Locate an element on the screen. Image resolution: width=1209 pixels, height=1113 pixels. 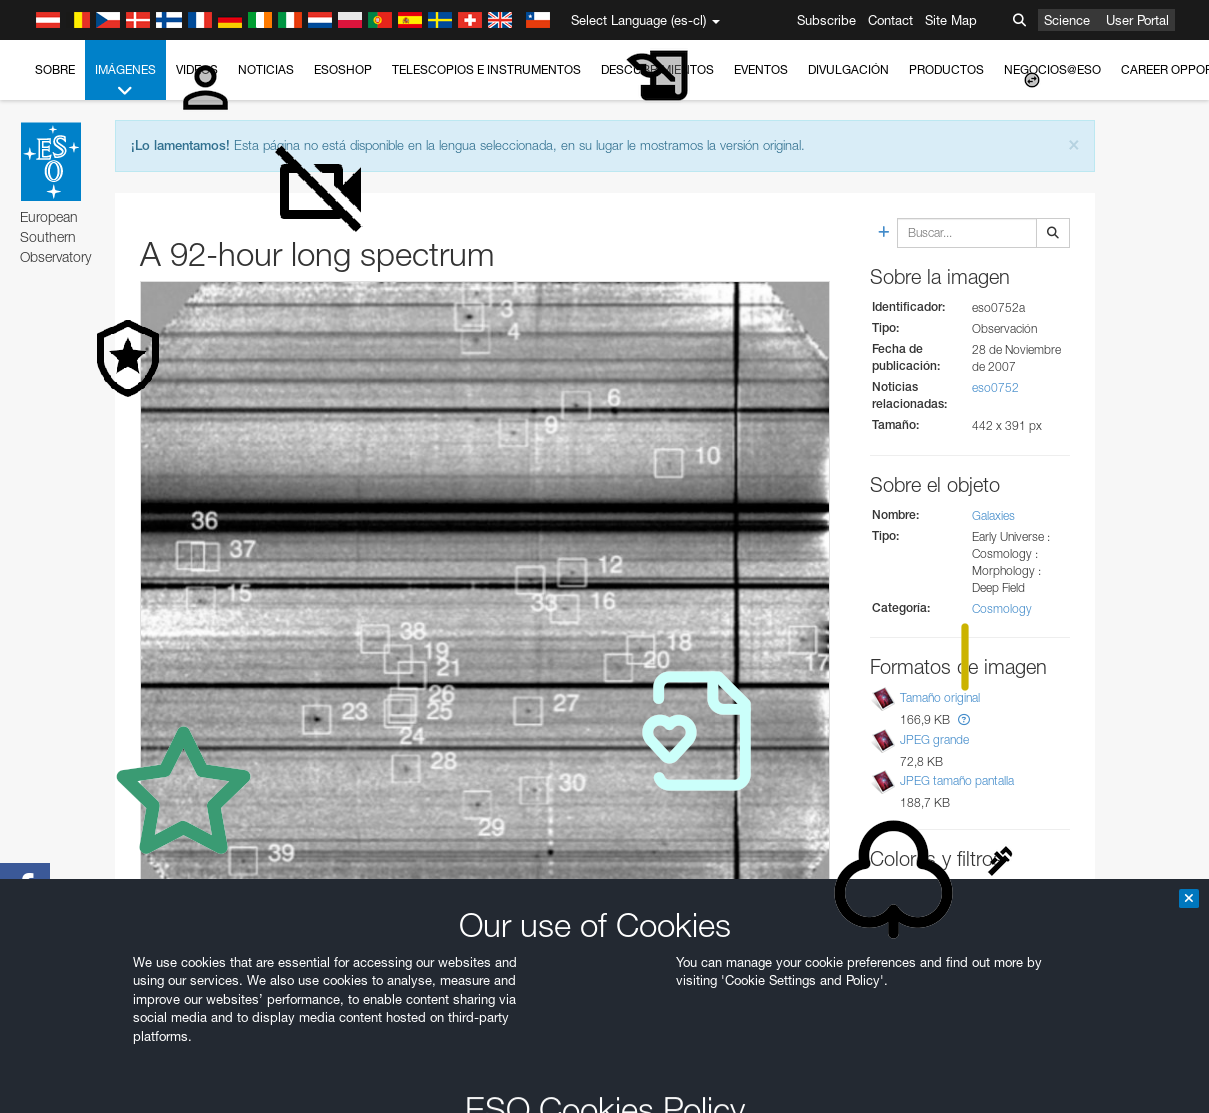
add item to favorites is located at coordinates (183, 793).